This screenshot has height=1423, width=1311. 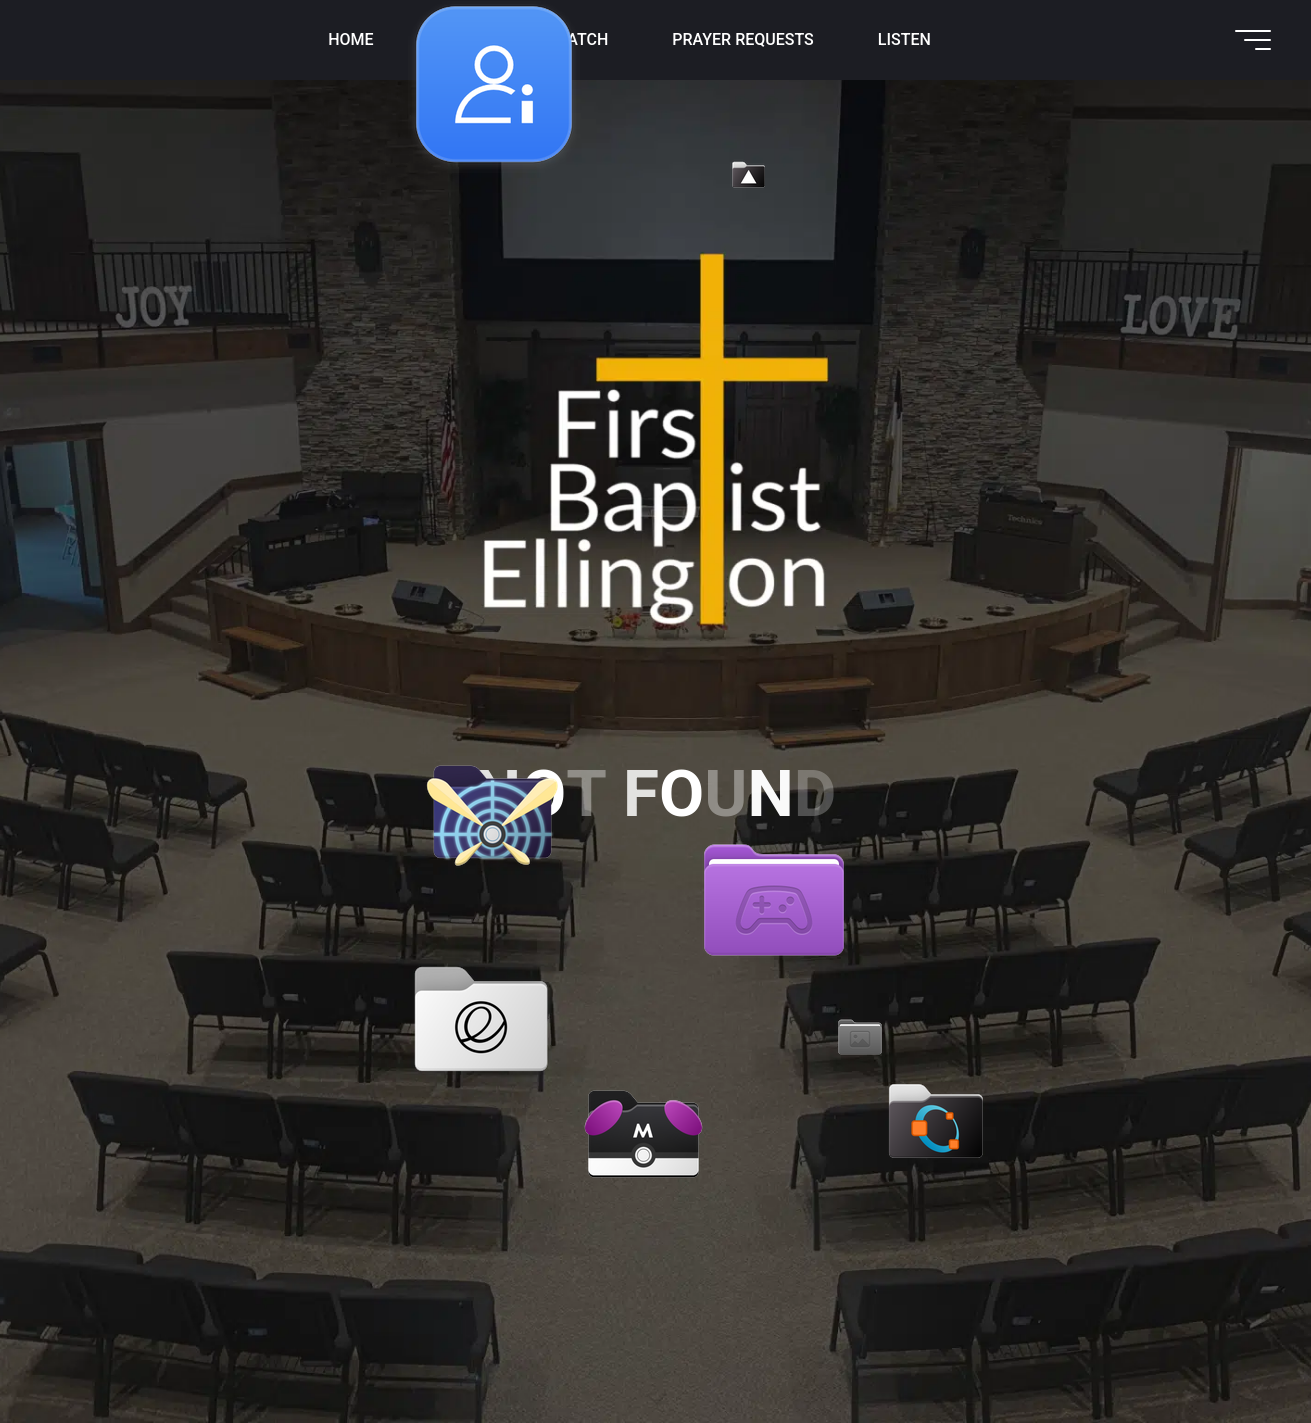 What do you see at coordinates (935, 1123) in the screenshot?
I see `folder for octave programming files` at bounding box center [935, 1123].